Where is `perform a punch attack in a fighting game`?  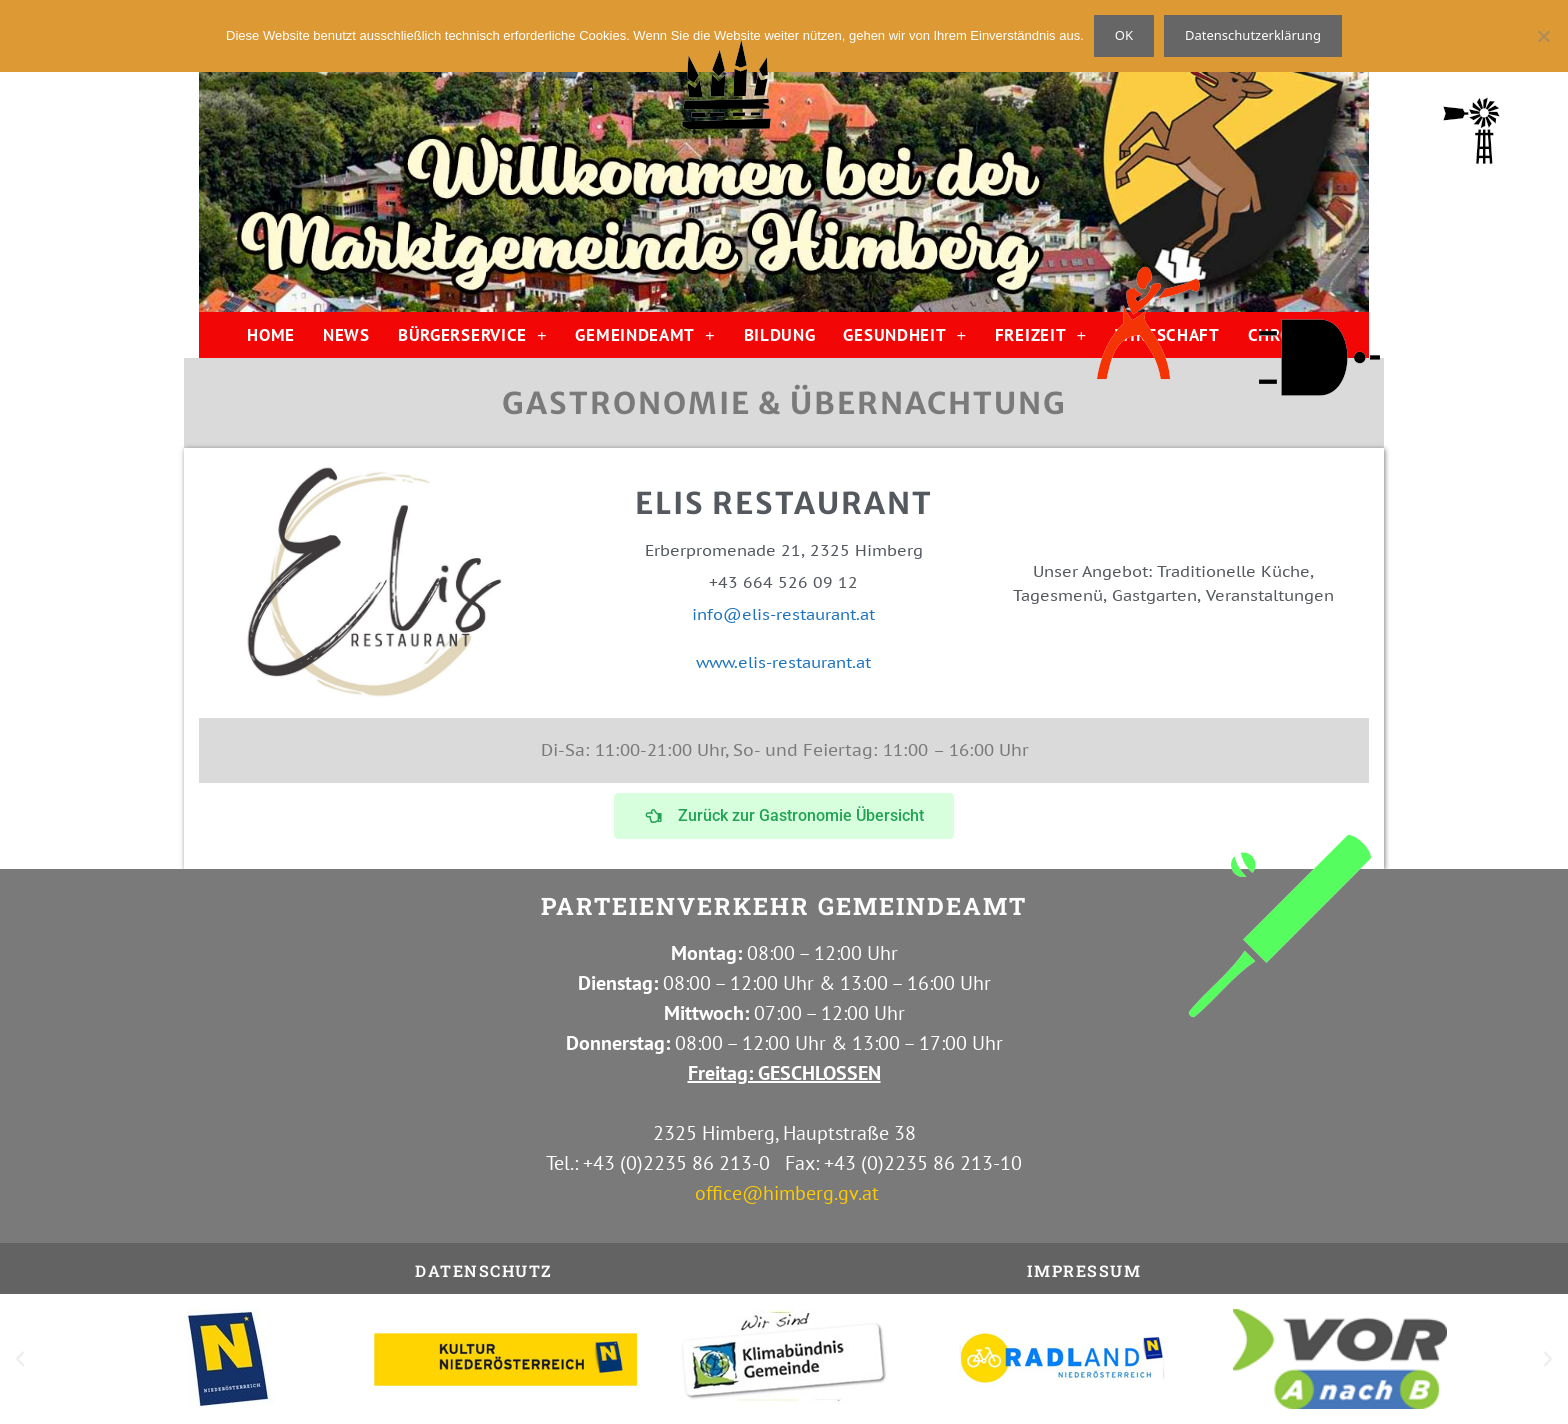
perform a punch attack in a fighting game is located at coordinates (1153, 321).